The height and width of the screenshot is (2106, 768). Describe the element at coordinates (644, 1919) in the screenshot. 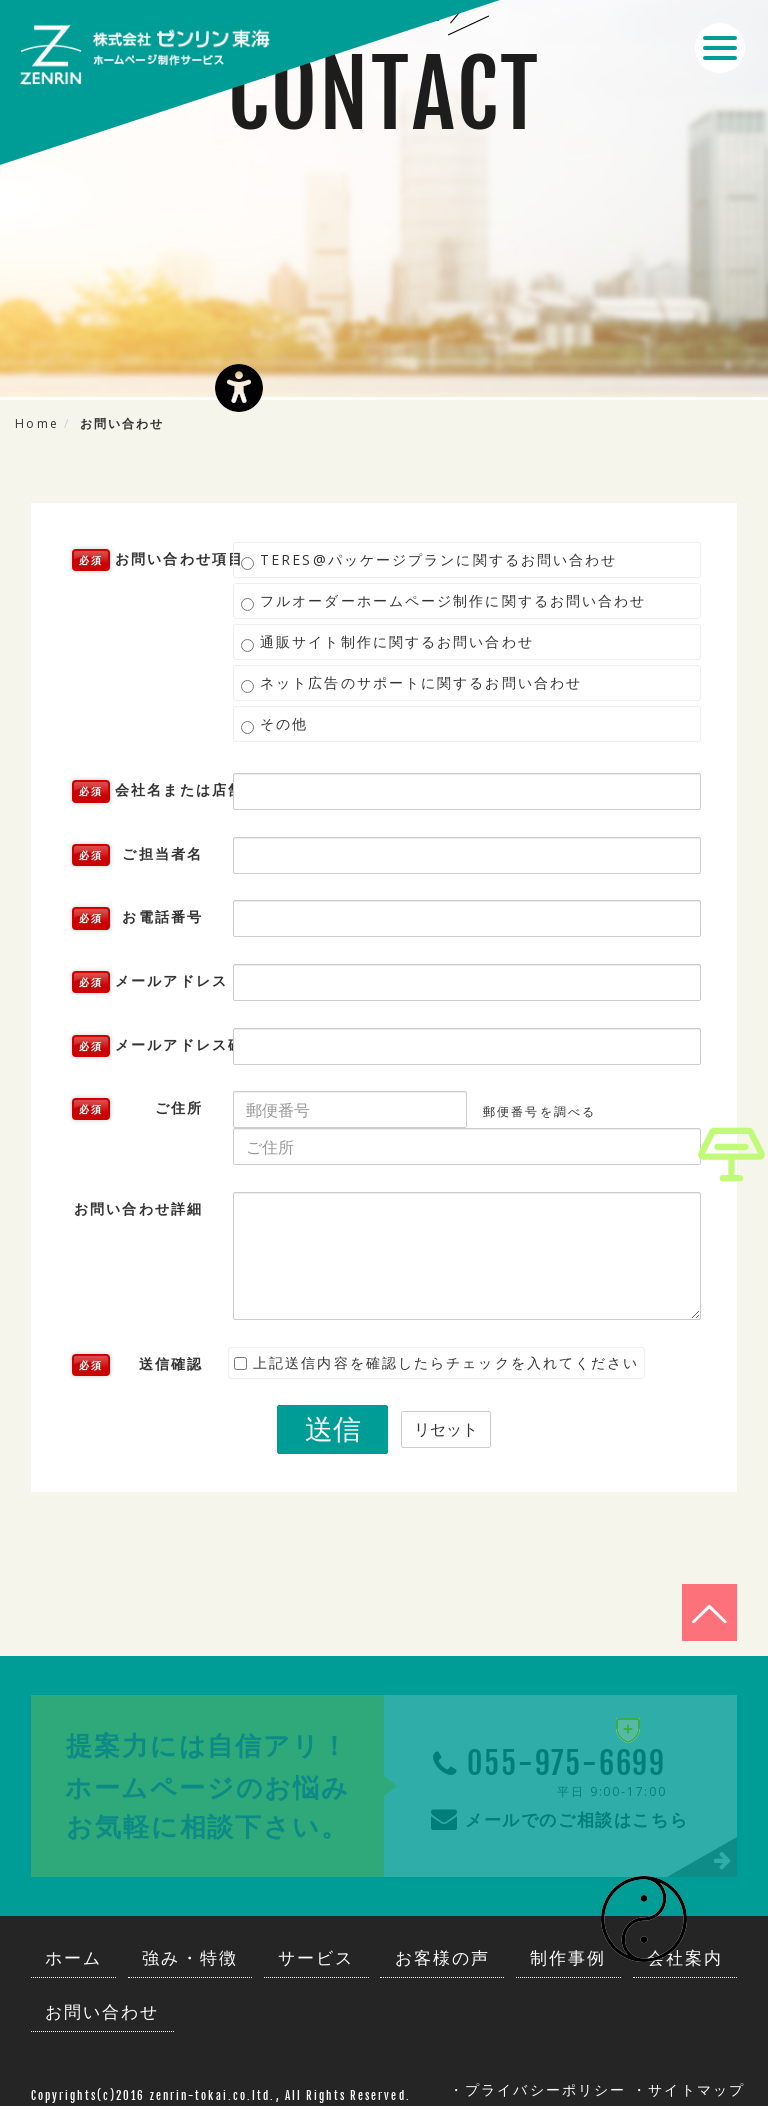

I see `toggle balance or harmony mode` at that location.